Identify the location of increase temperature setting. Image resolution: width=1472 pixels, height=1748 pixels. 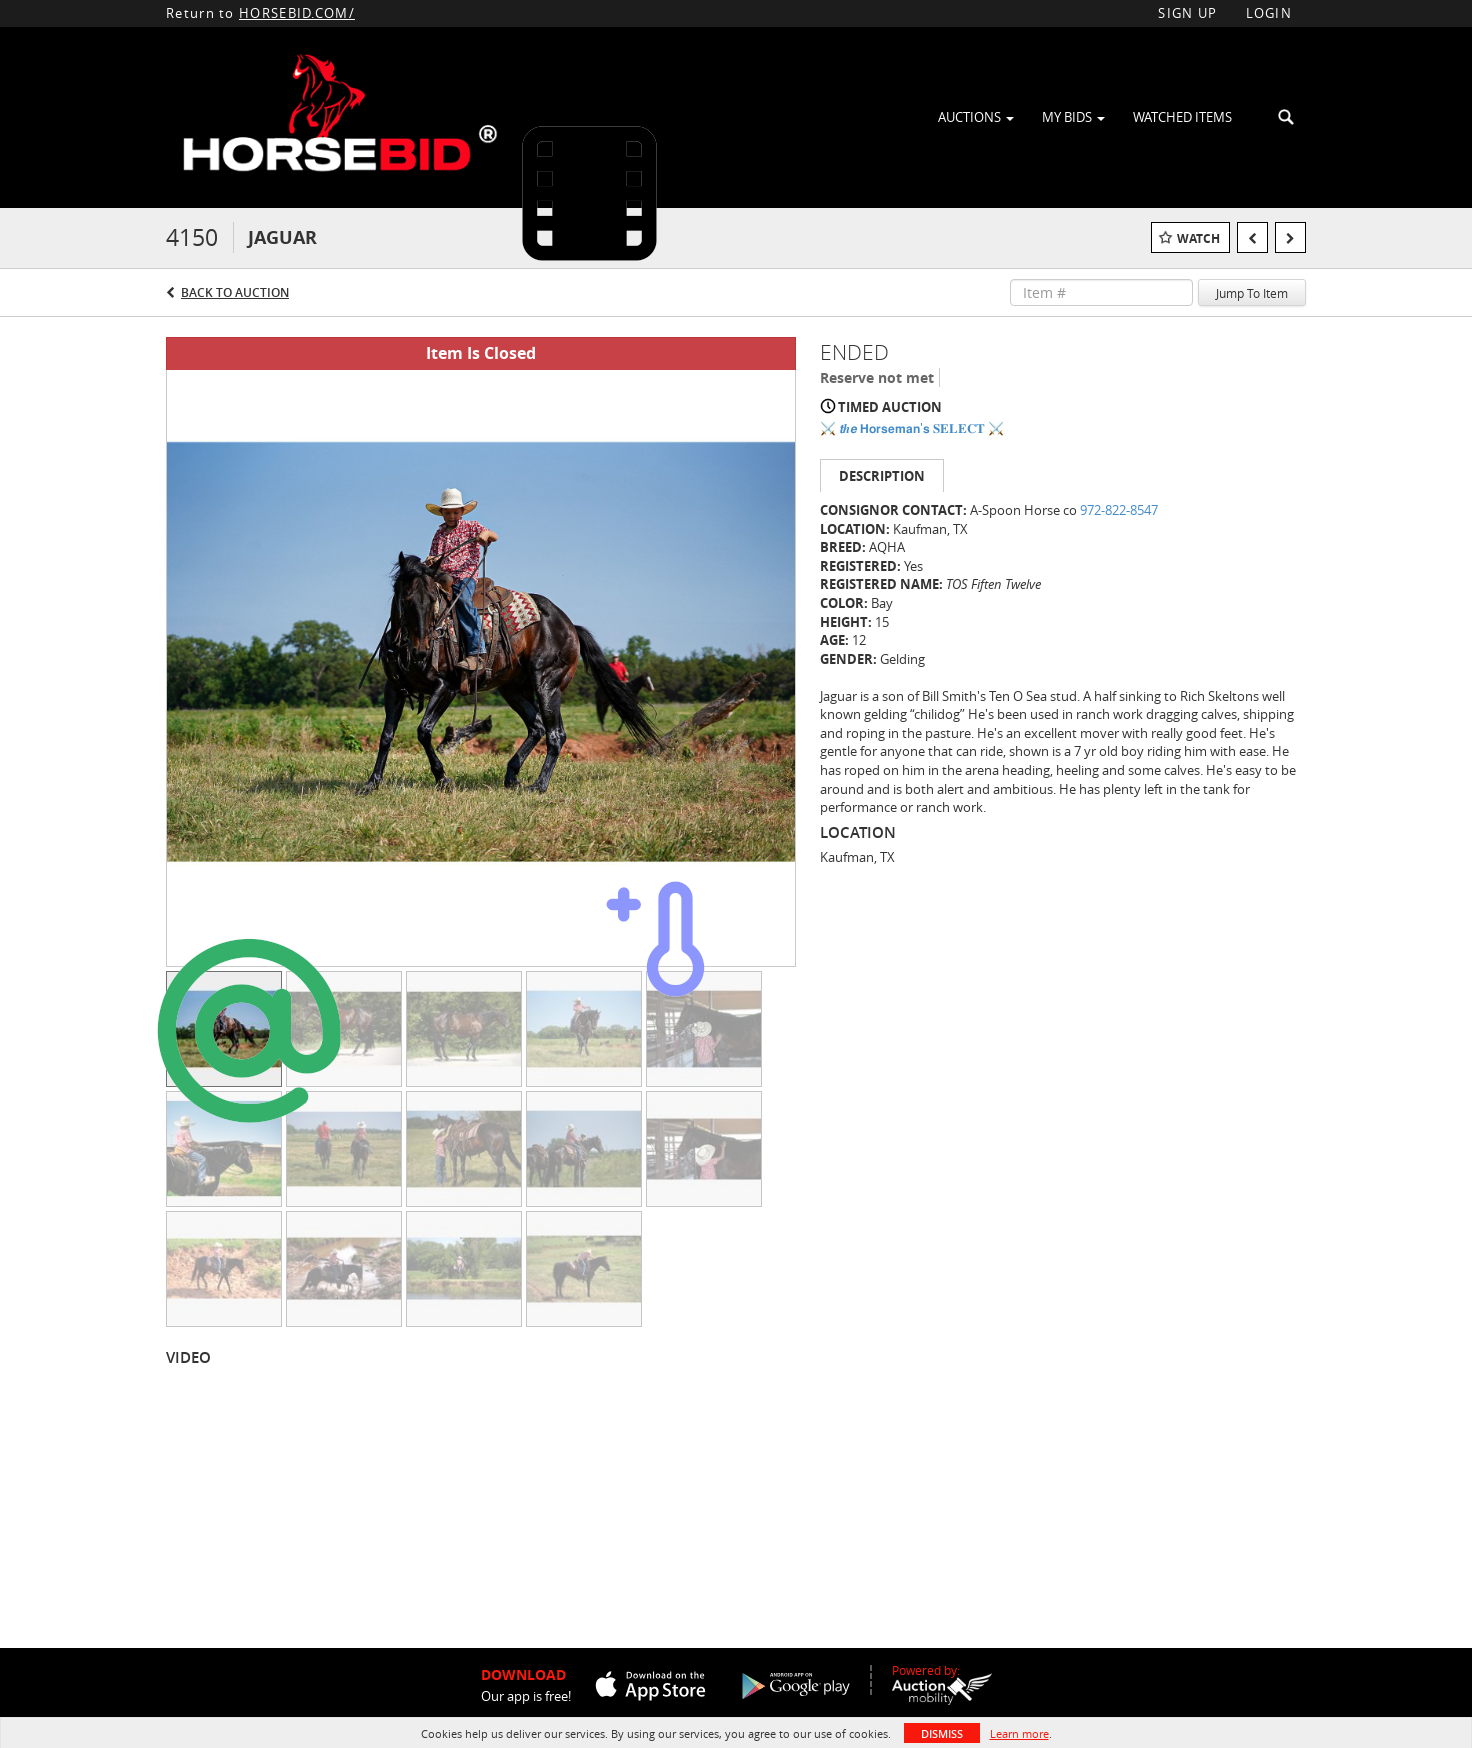
(664, 939).